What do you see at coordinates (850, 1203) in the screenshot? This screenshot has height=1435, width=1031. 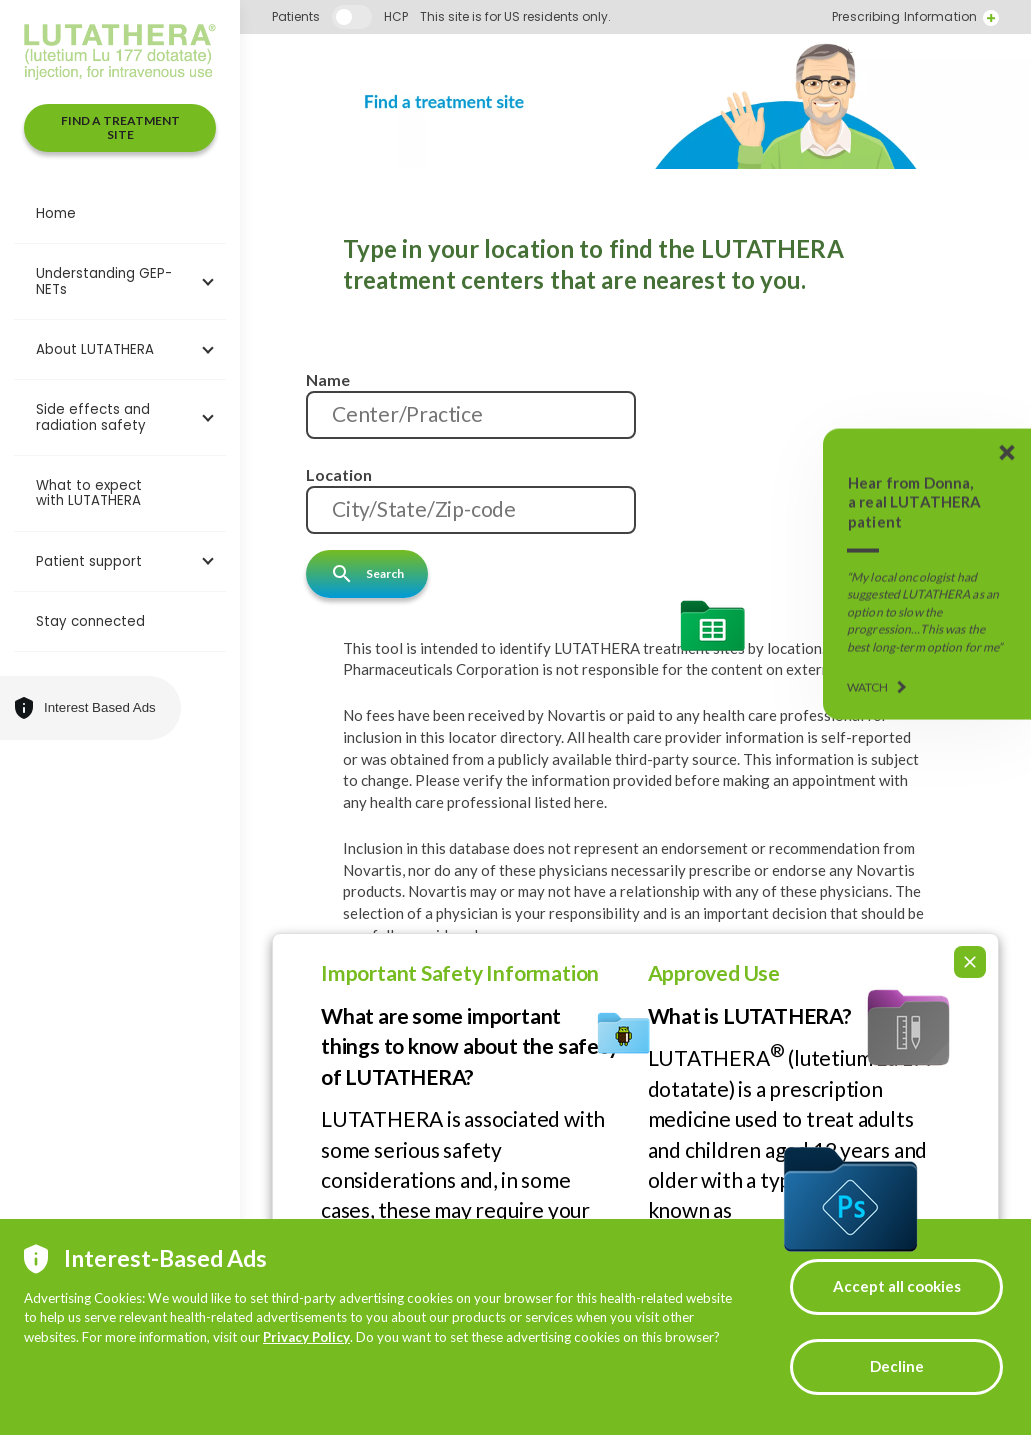 I see `open folder containing Adobe Photoshop Express files` at bounding box center [850, 1203].